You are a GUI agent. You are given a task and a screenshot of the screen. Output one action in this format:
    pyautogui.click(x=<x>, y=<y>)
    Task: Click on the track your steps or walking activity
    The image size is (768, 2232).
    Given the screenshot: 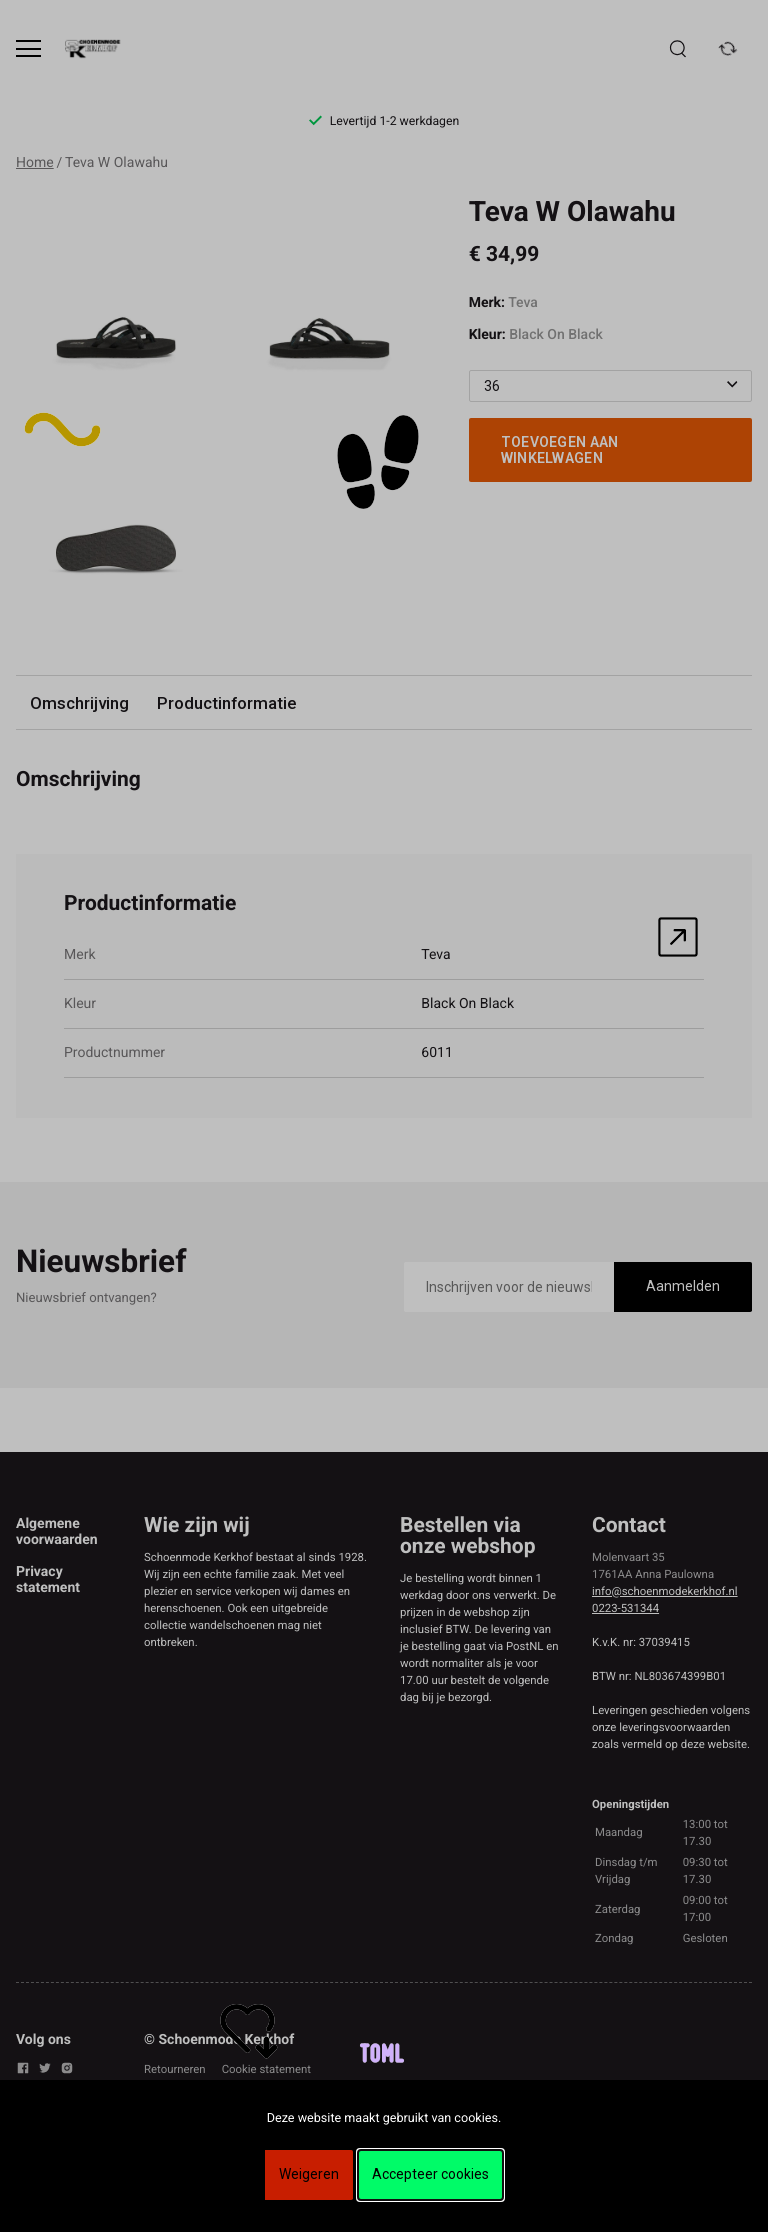 What is the action you would take?
    pyautogui.click(x=378, y=462)
    